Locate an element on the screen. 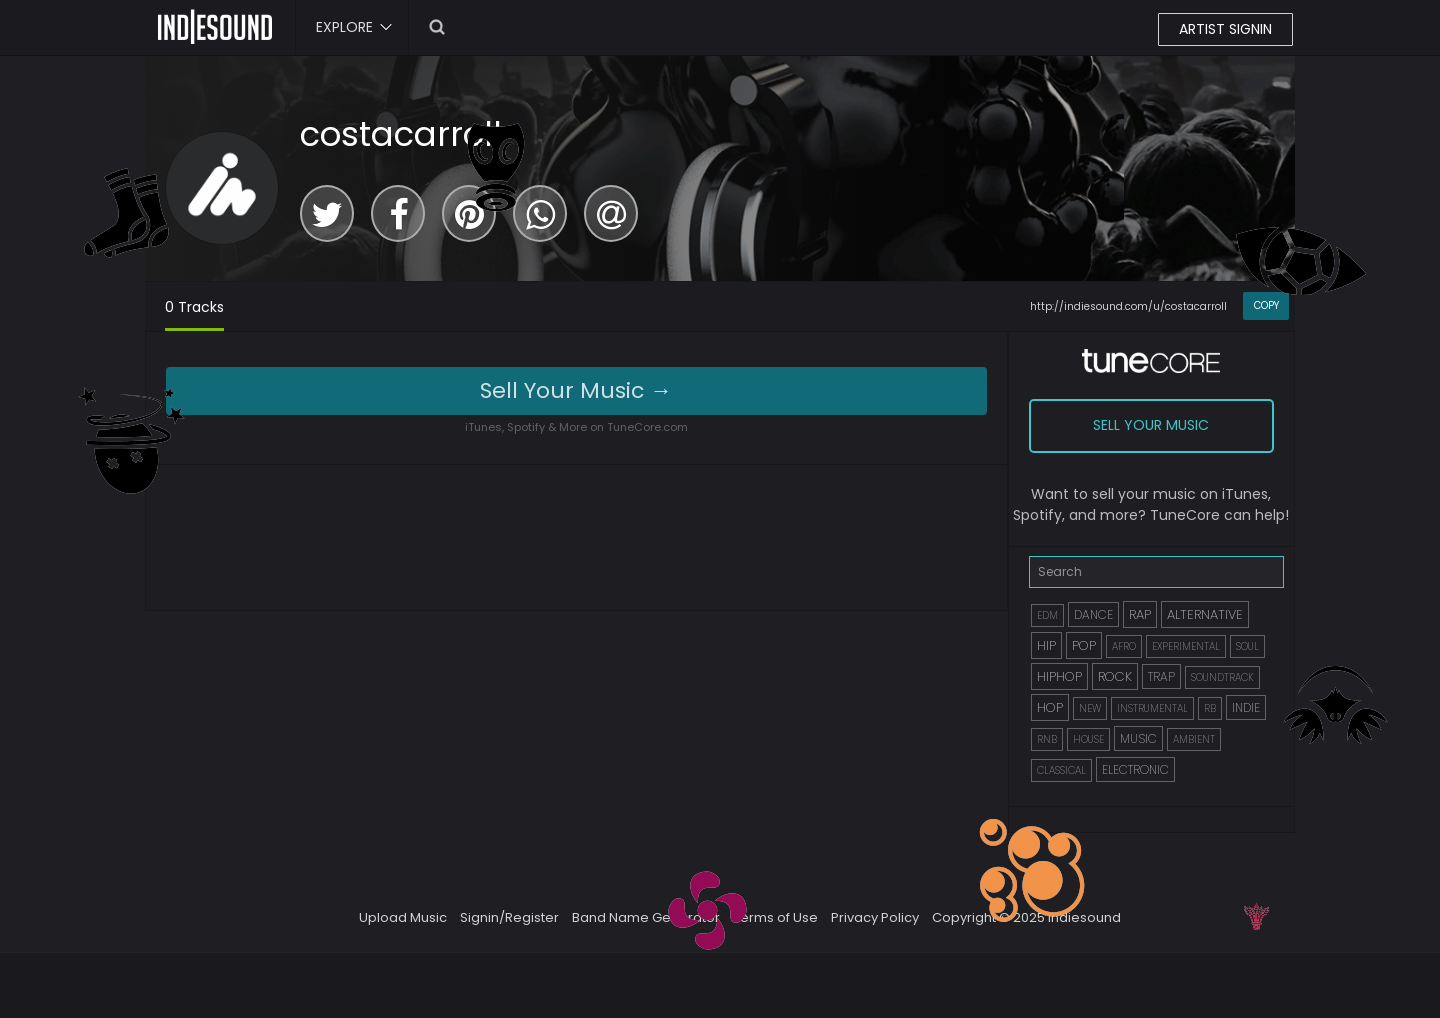  indicates hazardous environment or toxic zone is located at coordinates (497, 167).